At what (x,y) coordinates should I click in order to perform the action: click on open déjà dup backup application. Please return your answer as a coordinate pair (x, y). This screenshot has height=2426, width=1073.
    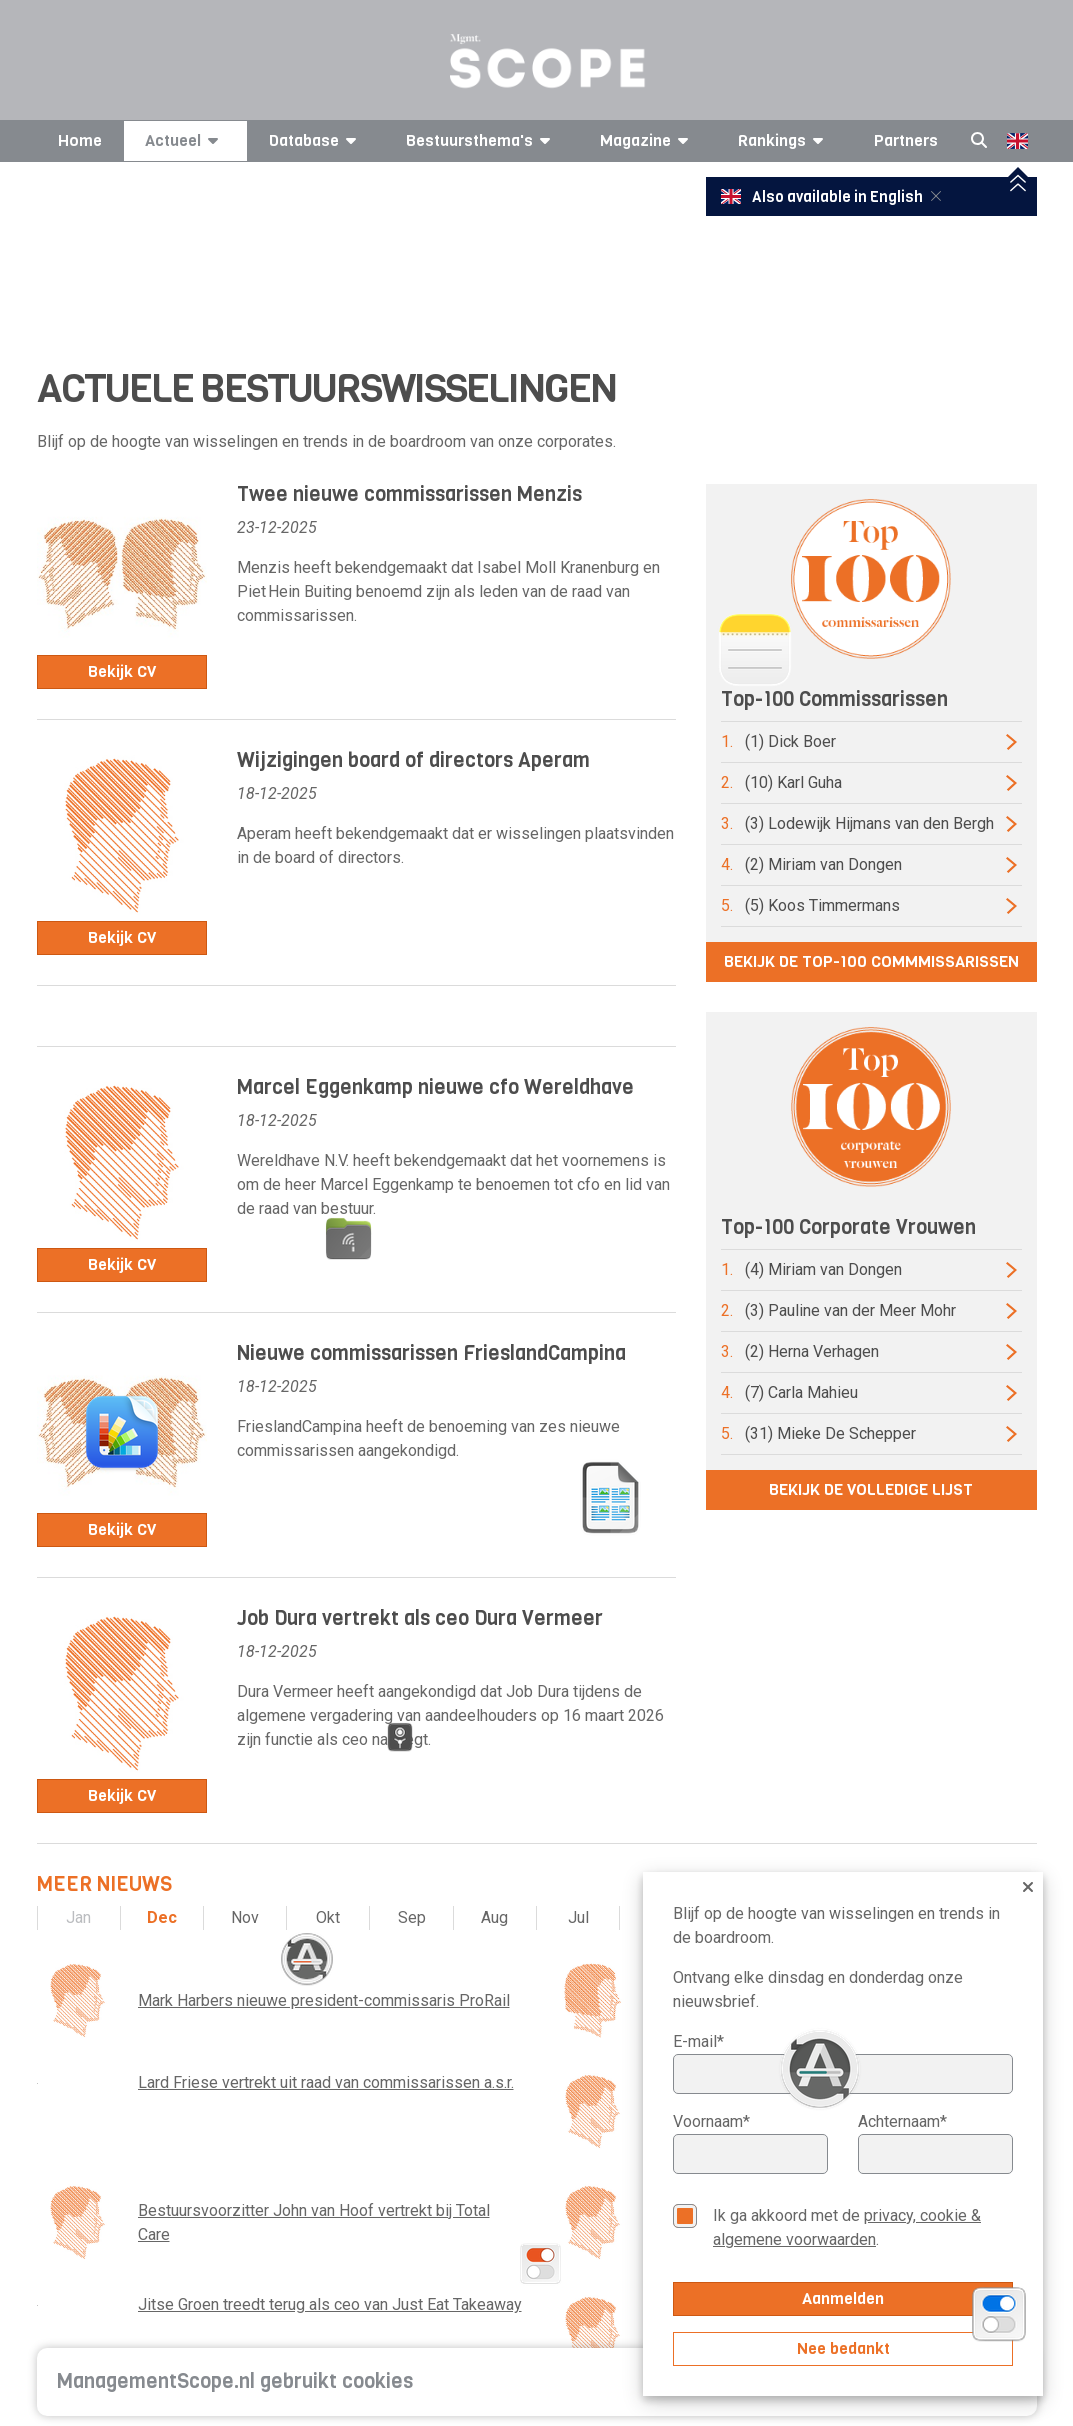
    Looking at the image, I should click on (400, 1737).